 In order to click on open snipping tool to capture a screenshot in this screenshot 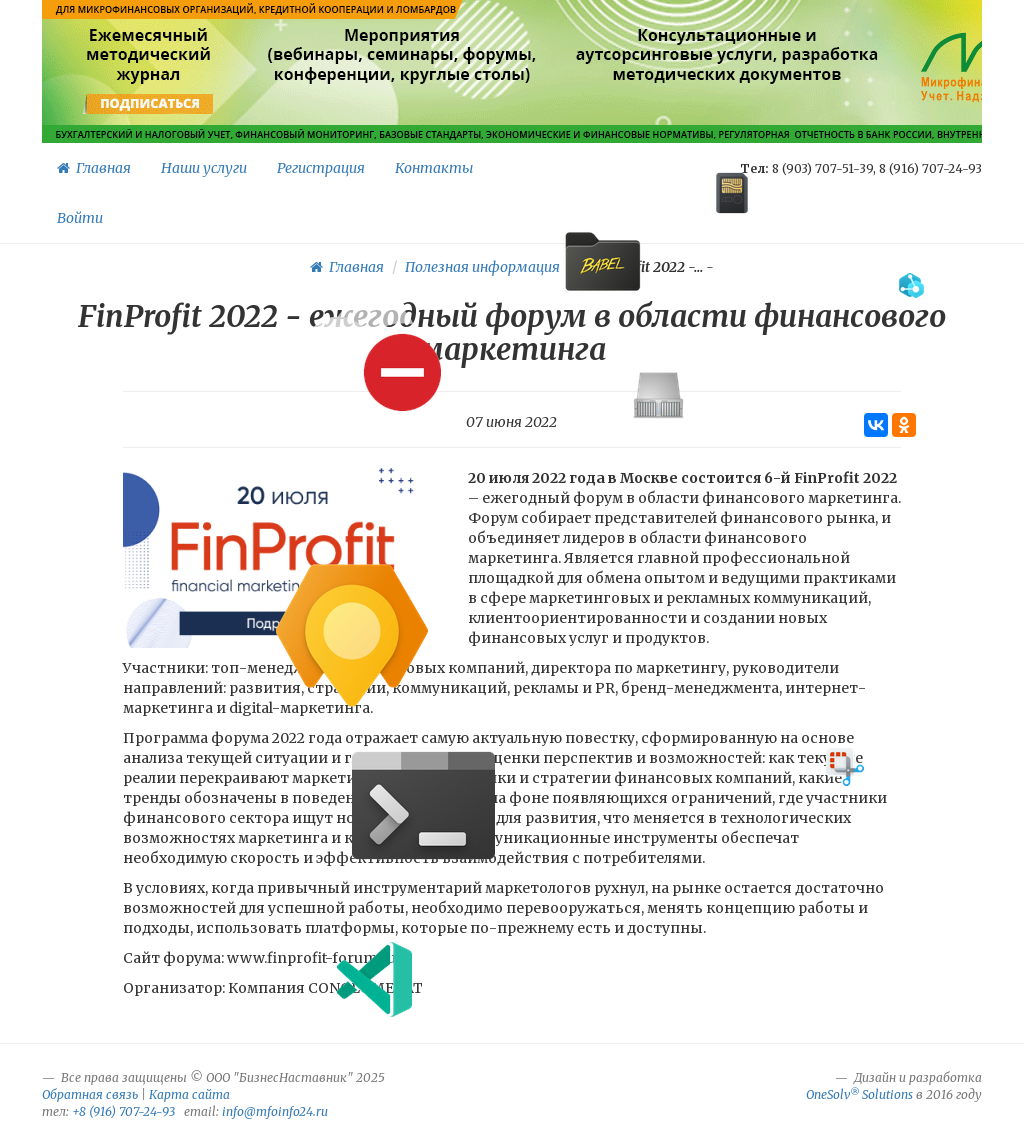, I will do `click(845, 767)`.